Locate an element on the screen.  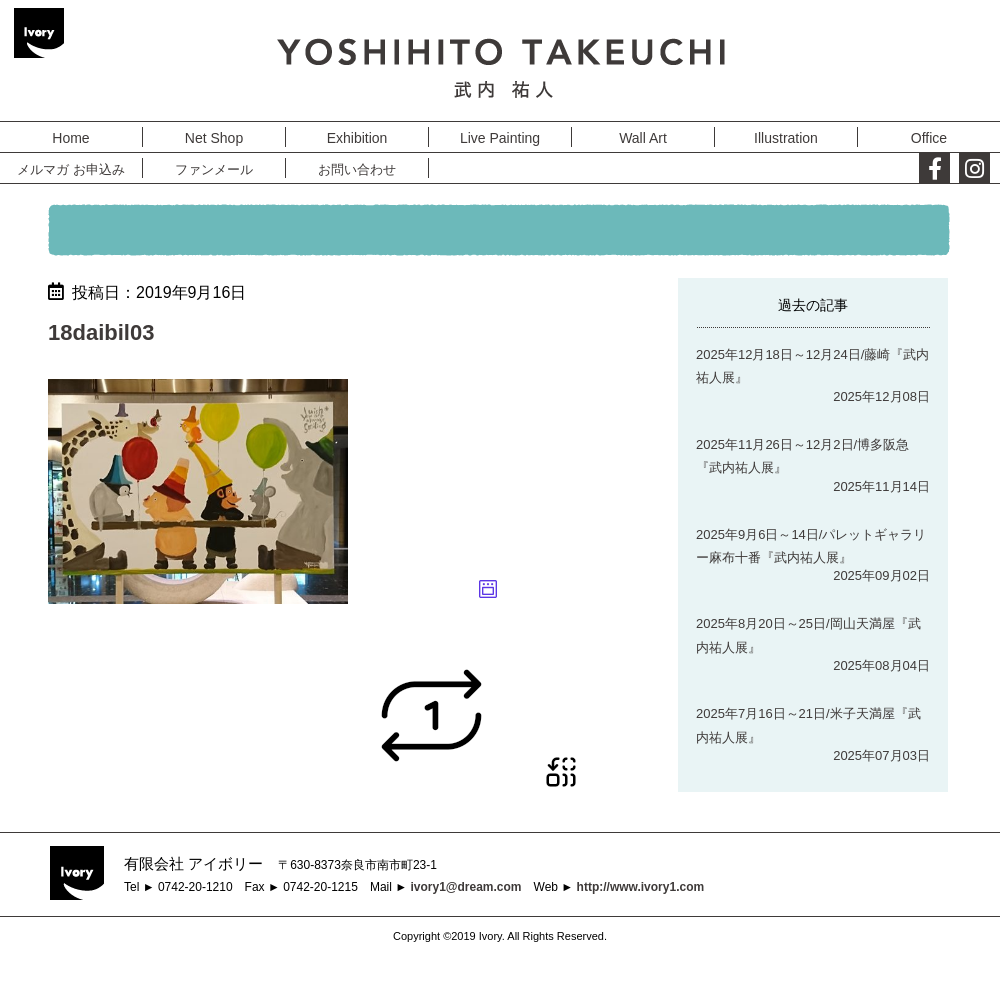
replace all matching instances in a document is located at coordinates (561, 772).